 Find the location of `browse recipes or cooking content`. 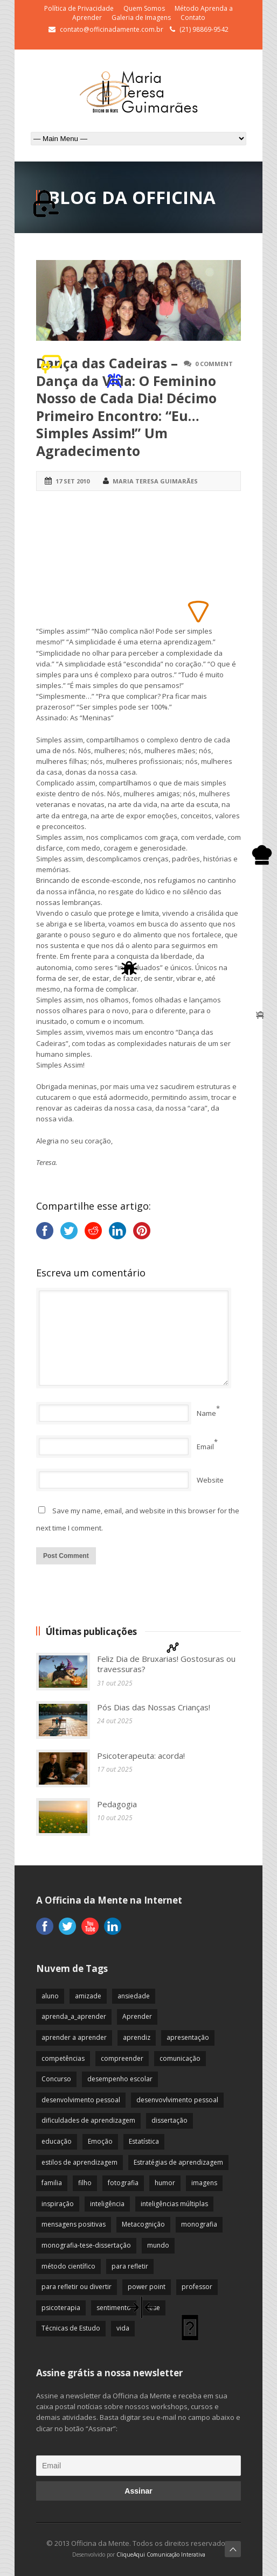

browse recipes or cooking content is located at coordinates (262, 855).